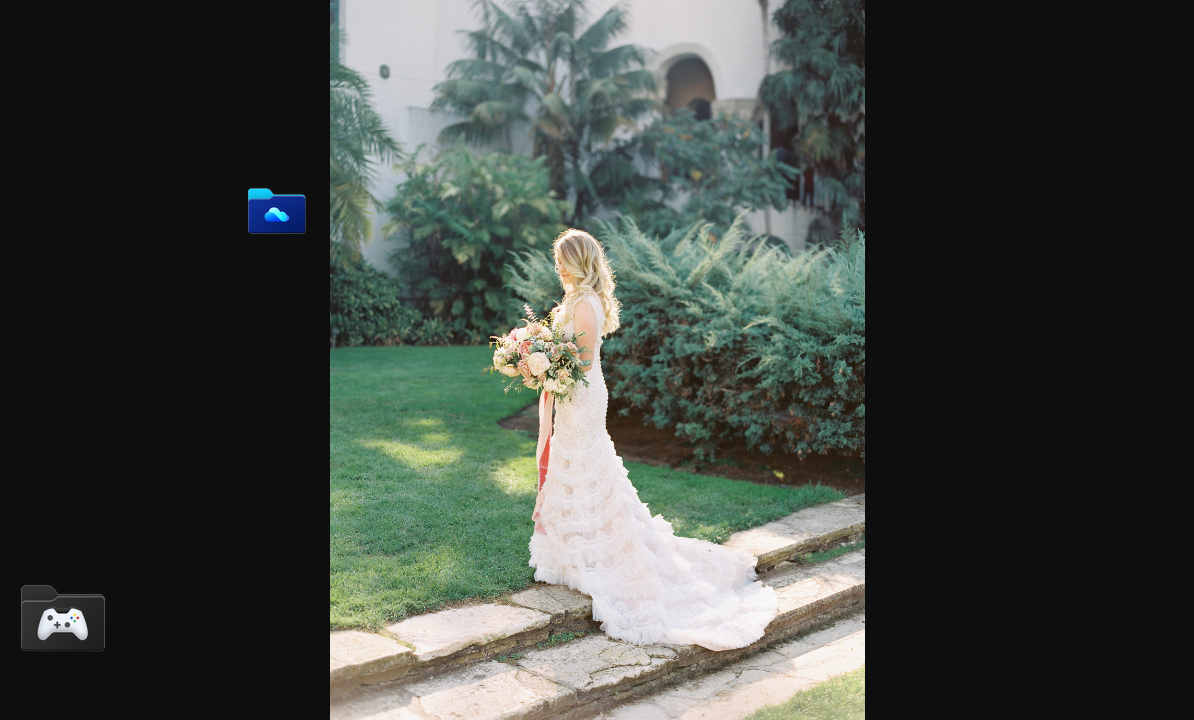 Image resolution: width=1194 pixels, height=720 pixels. What do you see at coordinates (62, 620) in the screenshot?
I see `open microsoft games folder` at bounding box center [62, 620].